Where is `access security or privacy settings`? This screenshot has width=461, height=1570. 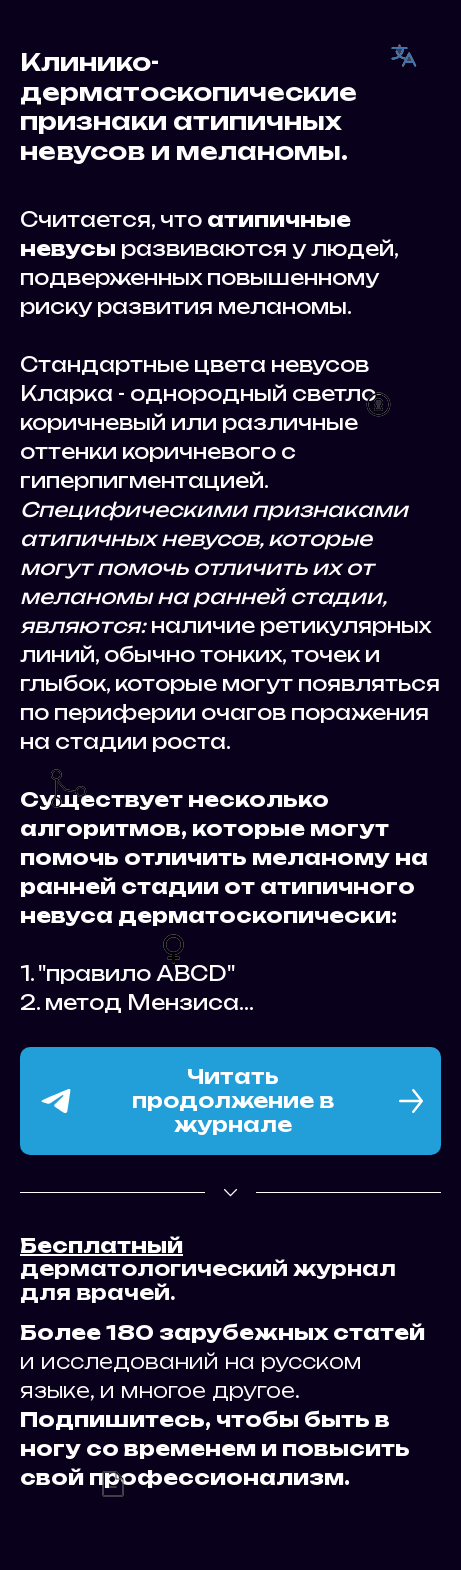
access security or privacy settings is located at coordinates (378, 404).